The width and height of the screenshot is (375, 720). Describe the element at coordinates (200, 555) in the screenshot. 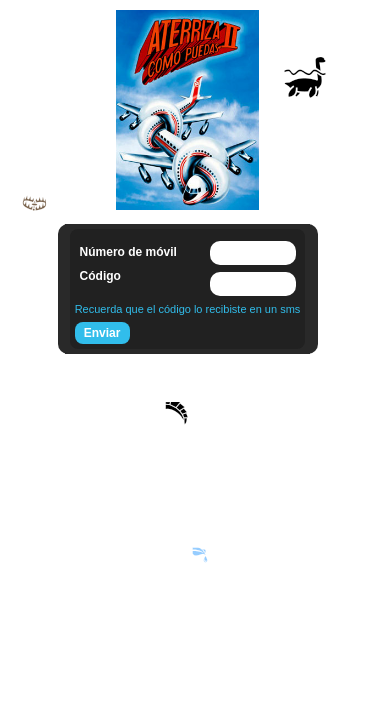

I see `indicates moisture or humidity level` at that location.